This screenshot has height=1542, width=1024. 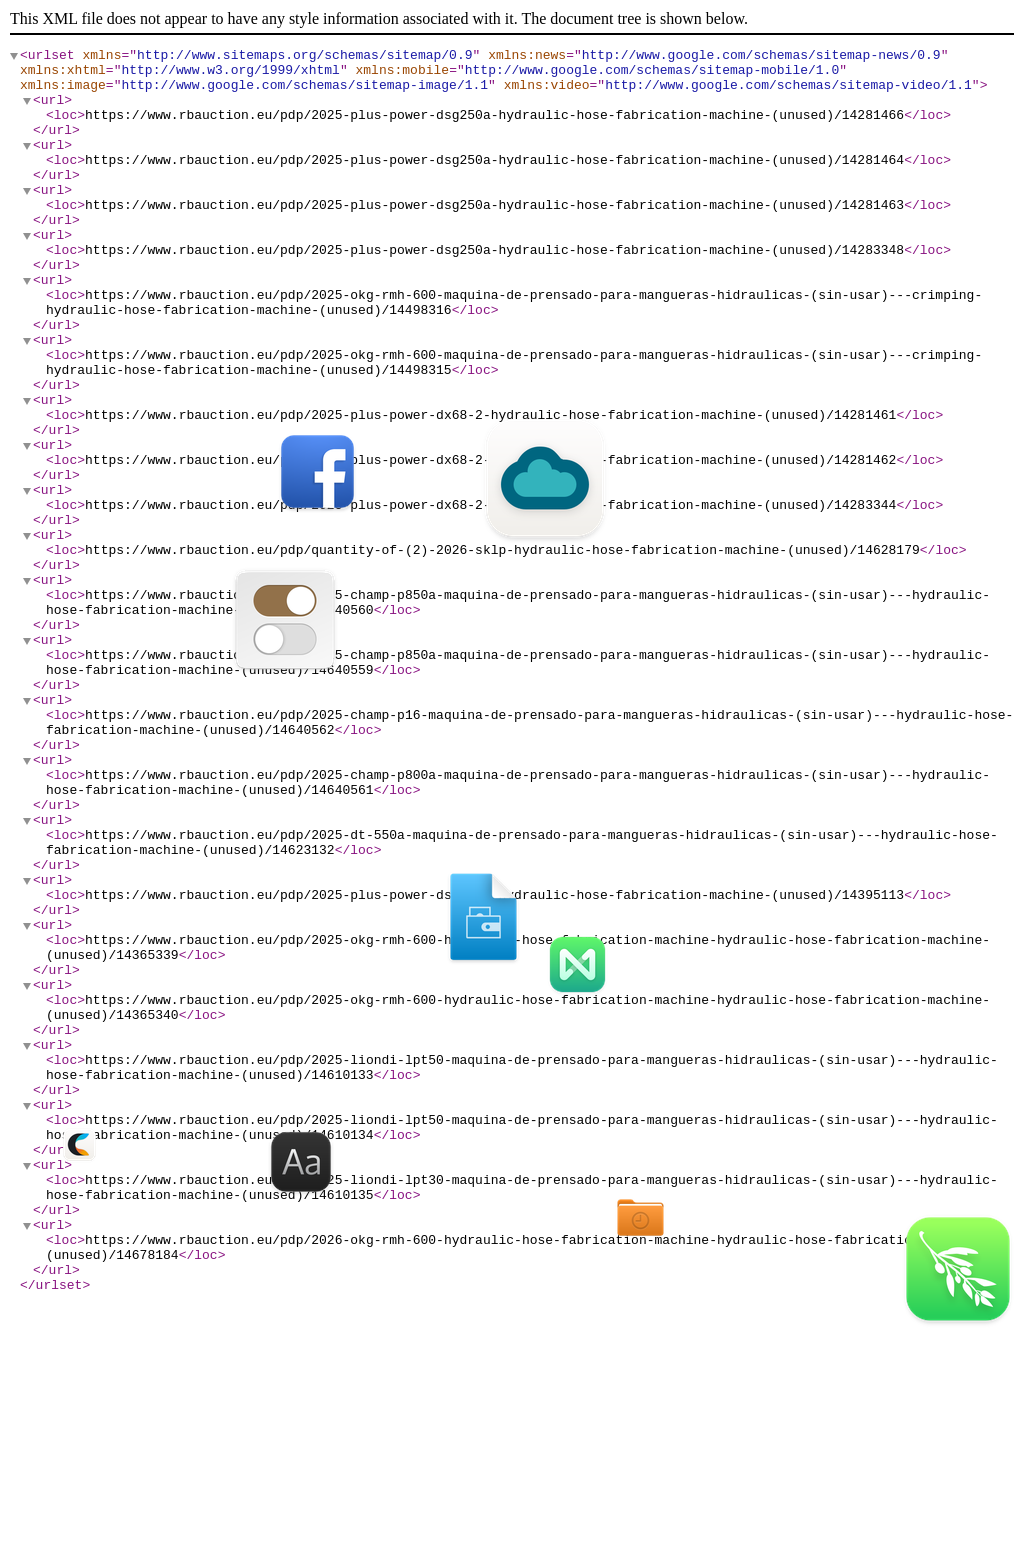 I want to click on apple wallet pass file, so click(x=483, y=918).